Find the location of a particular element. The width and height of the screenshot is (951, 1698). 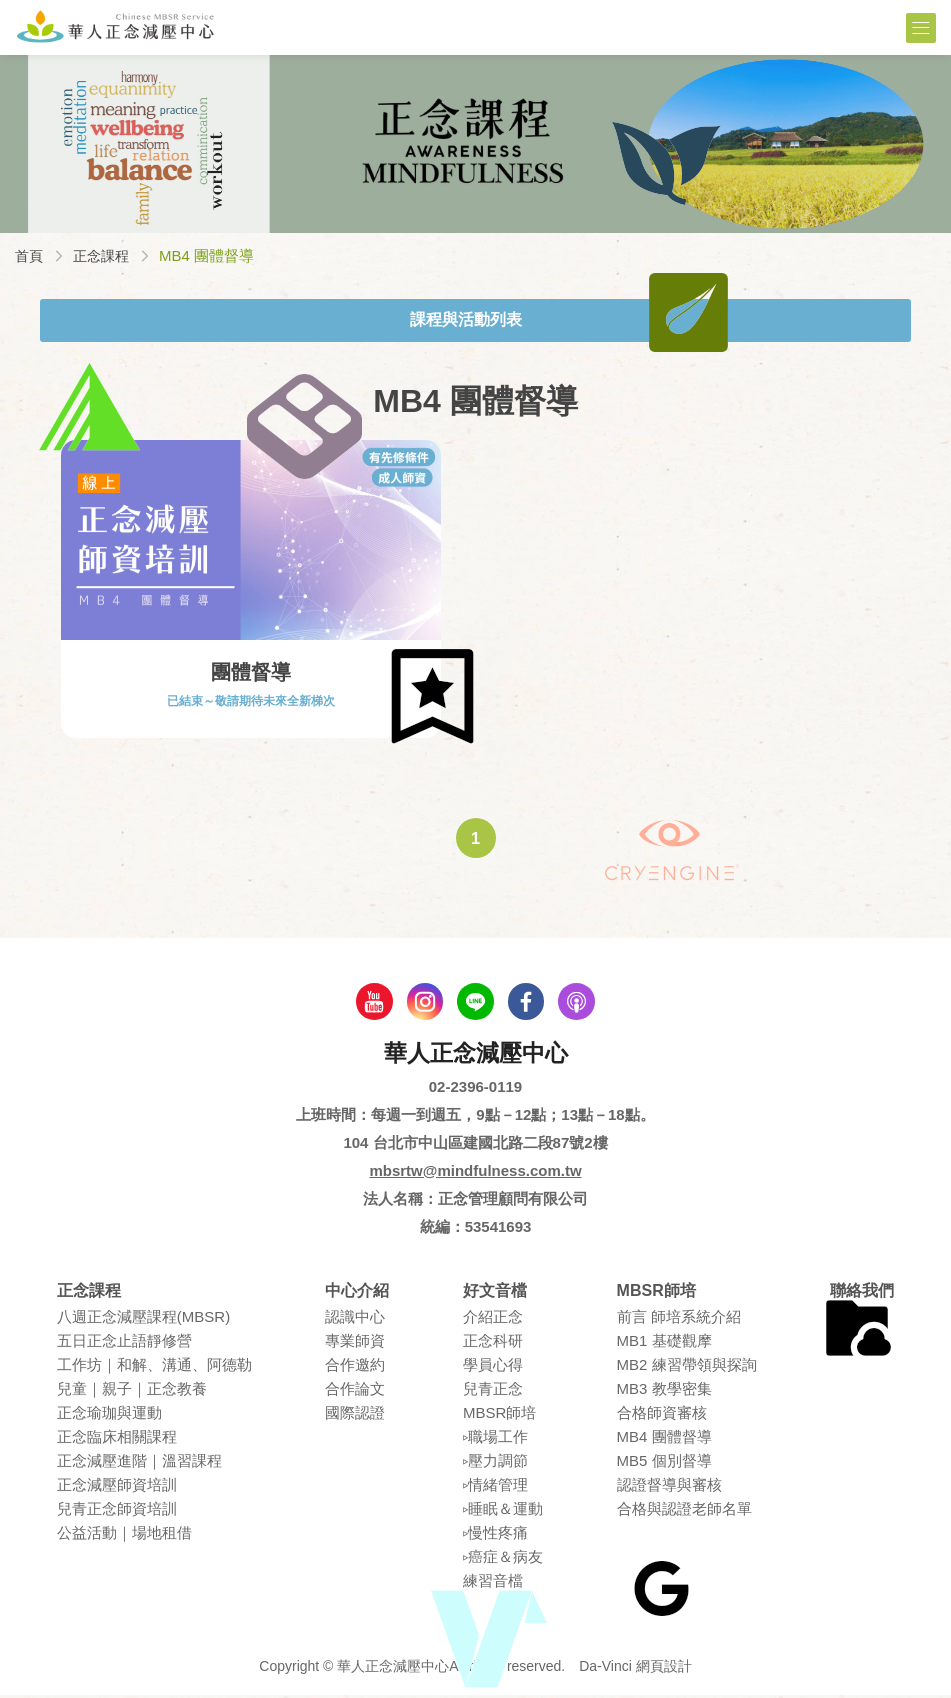

vega visualization library logo is located at coordinates (489, 1639).